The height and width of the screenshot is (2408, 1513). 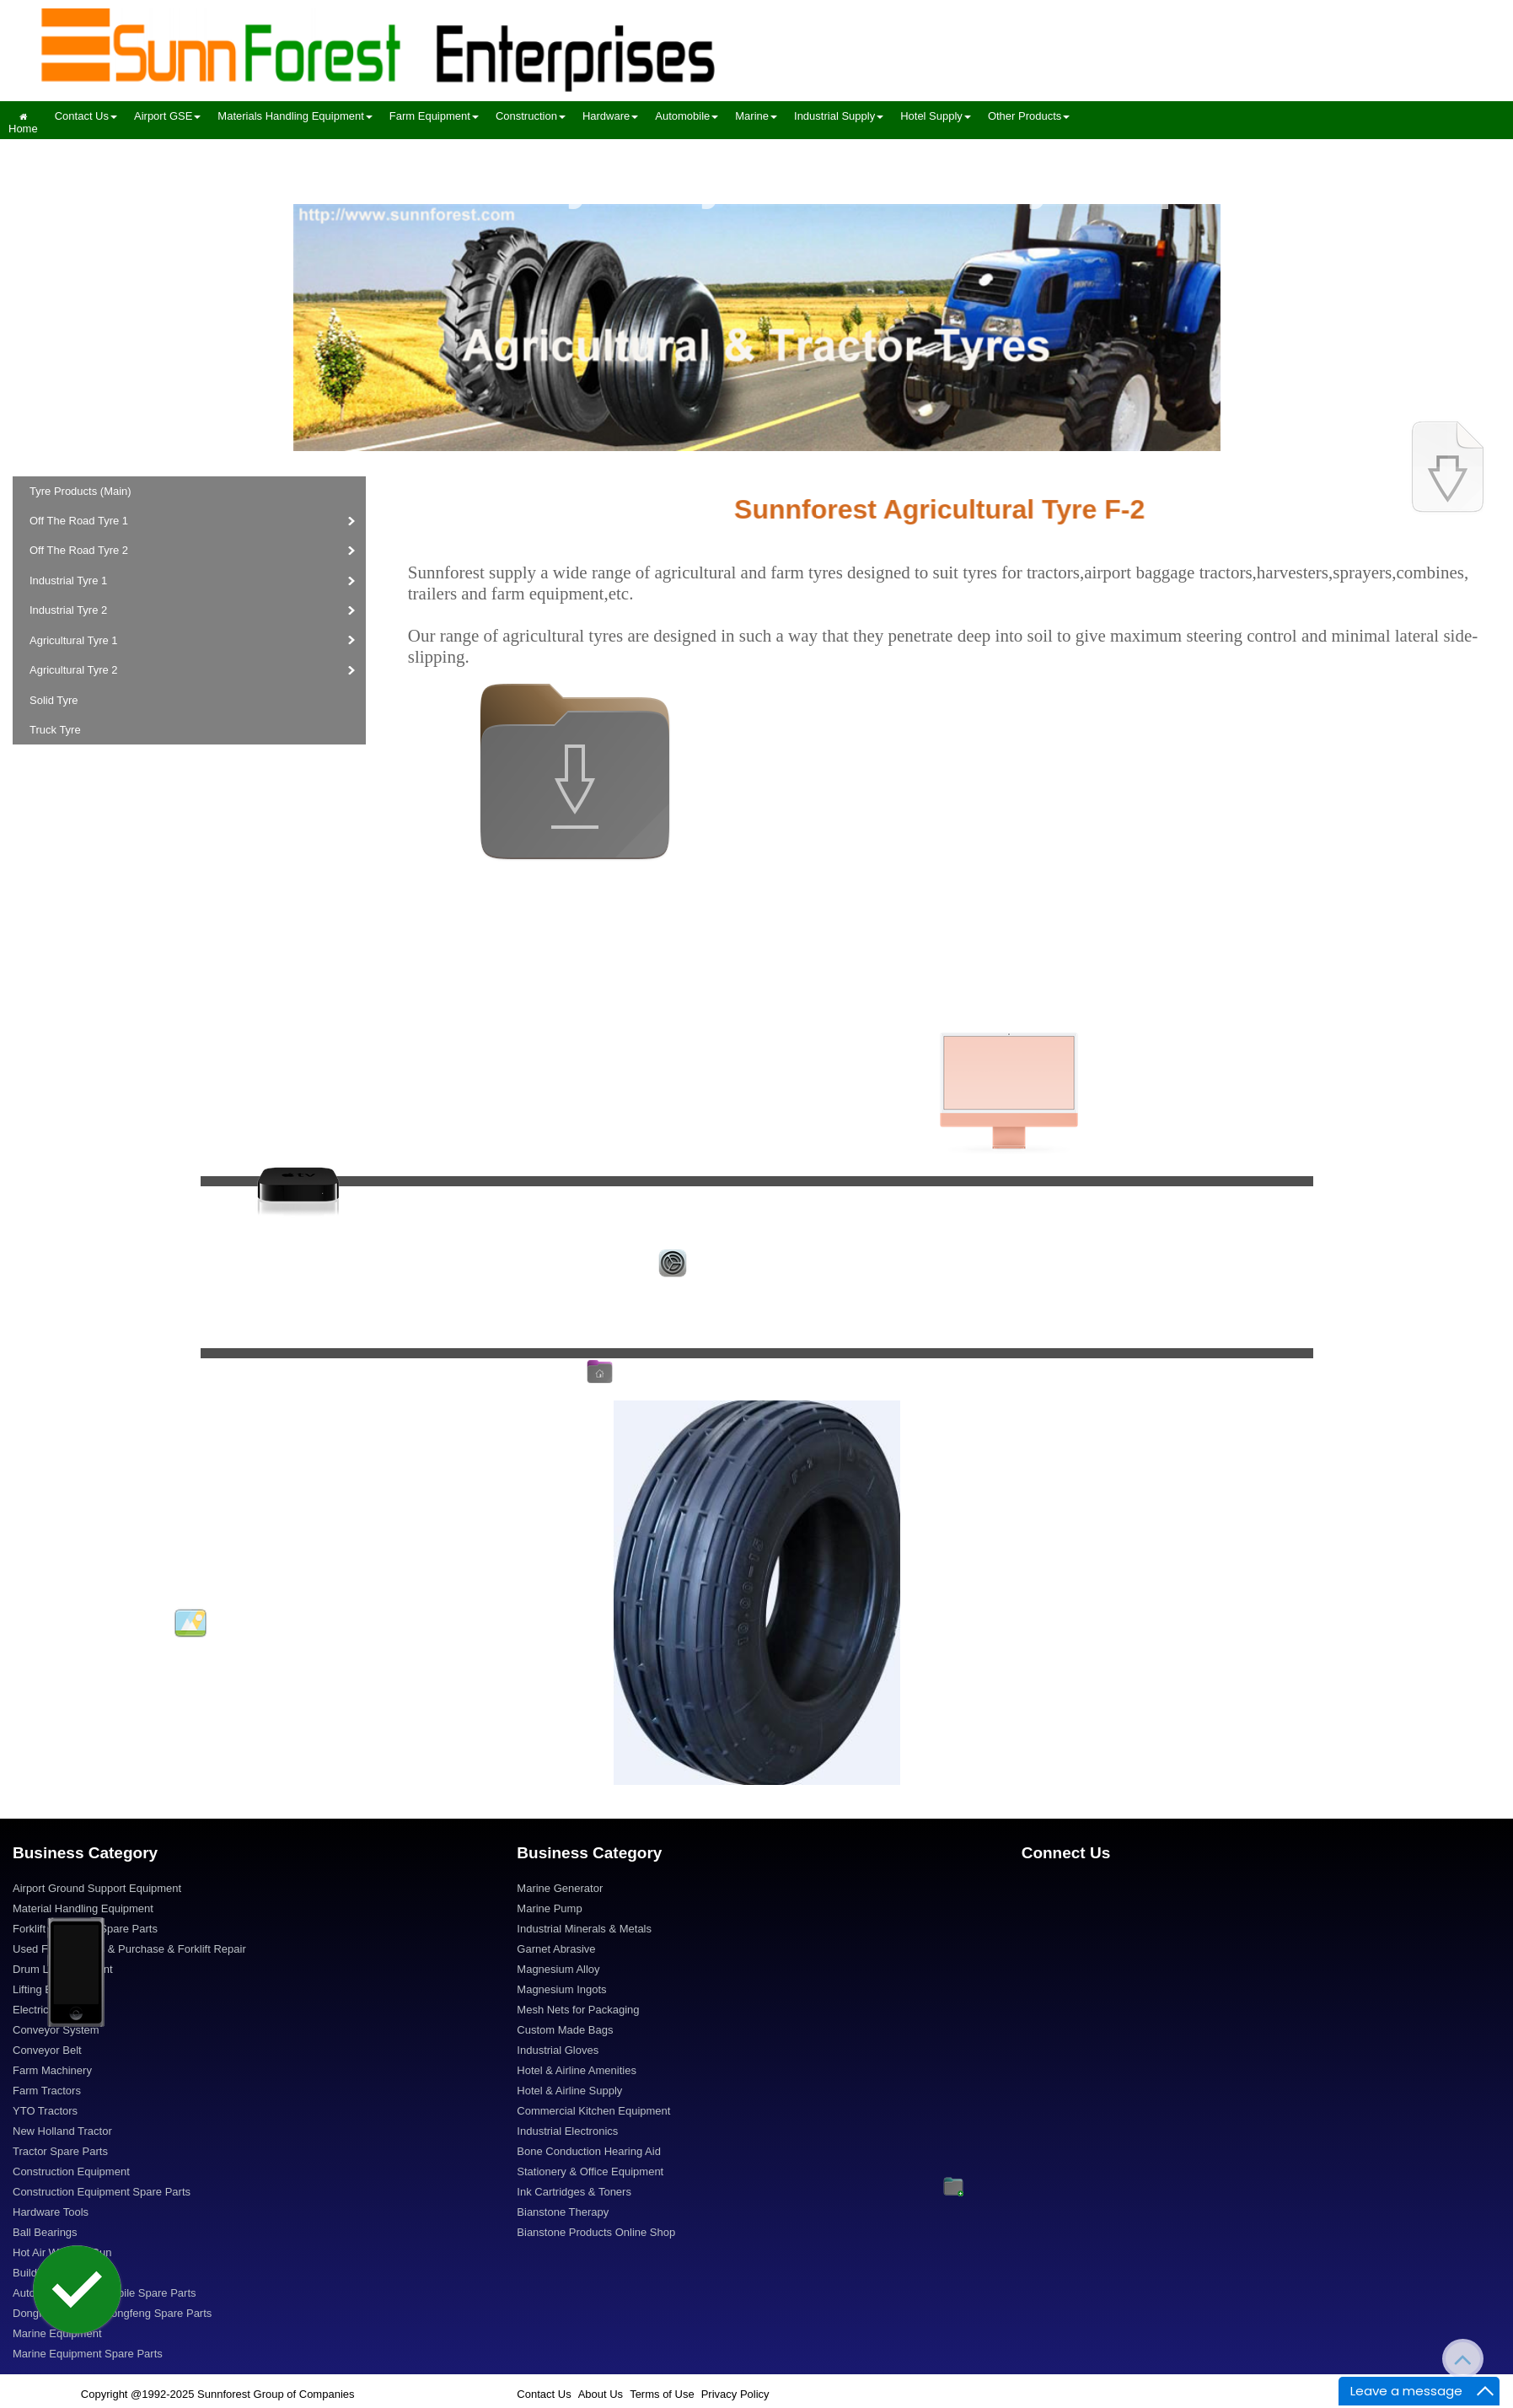 What do you see at coordinates (76, 1972) in the screenshot?
I see `iPod nano device in space gray` at bounding box center [76, 1972].